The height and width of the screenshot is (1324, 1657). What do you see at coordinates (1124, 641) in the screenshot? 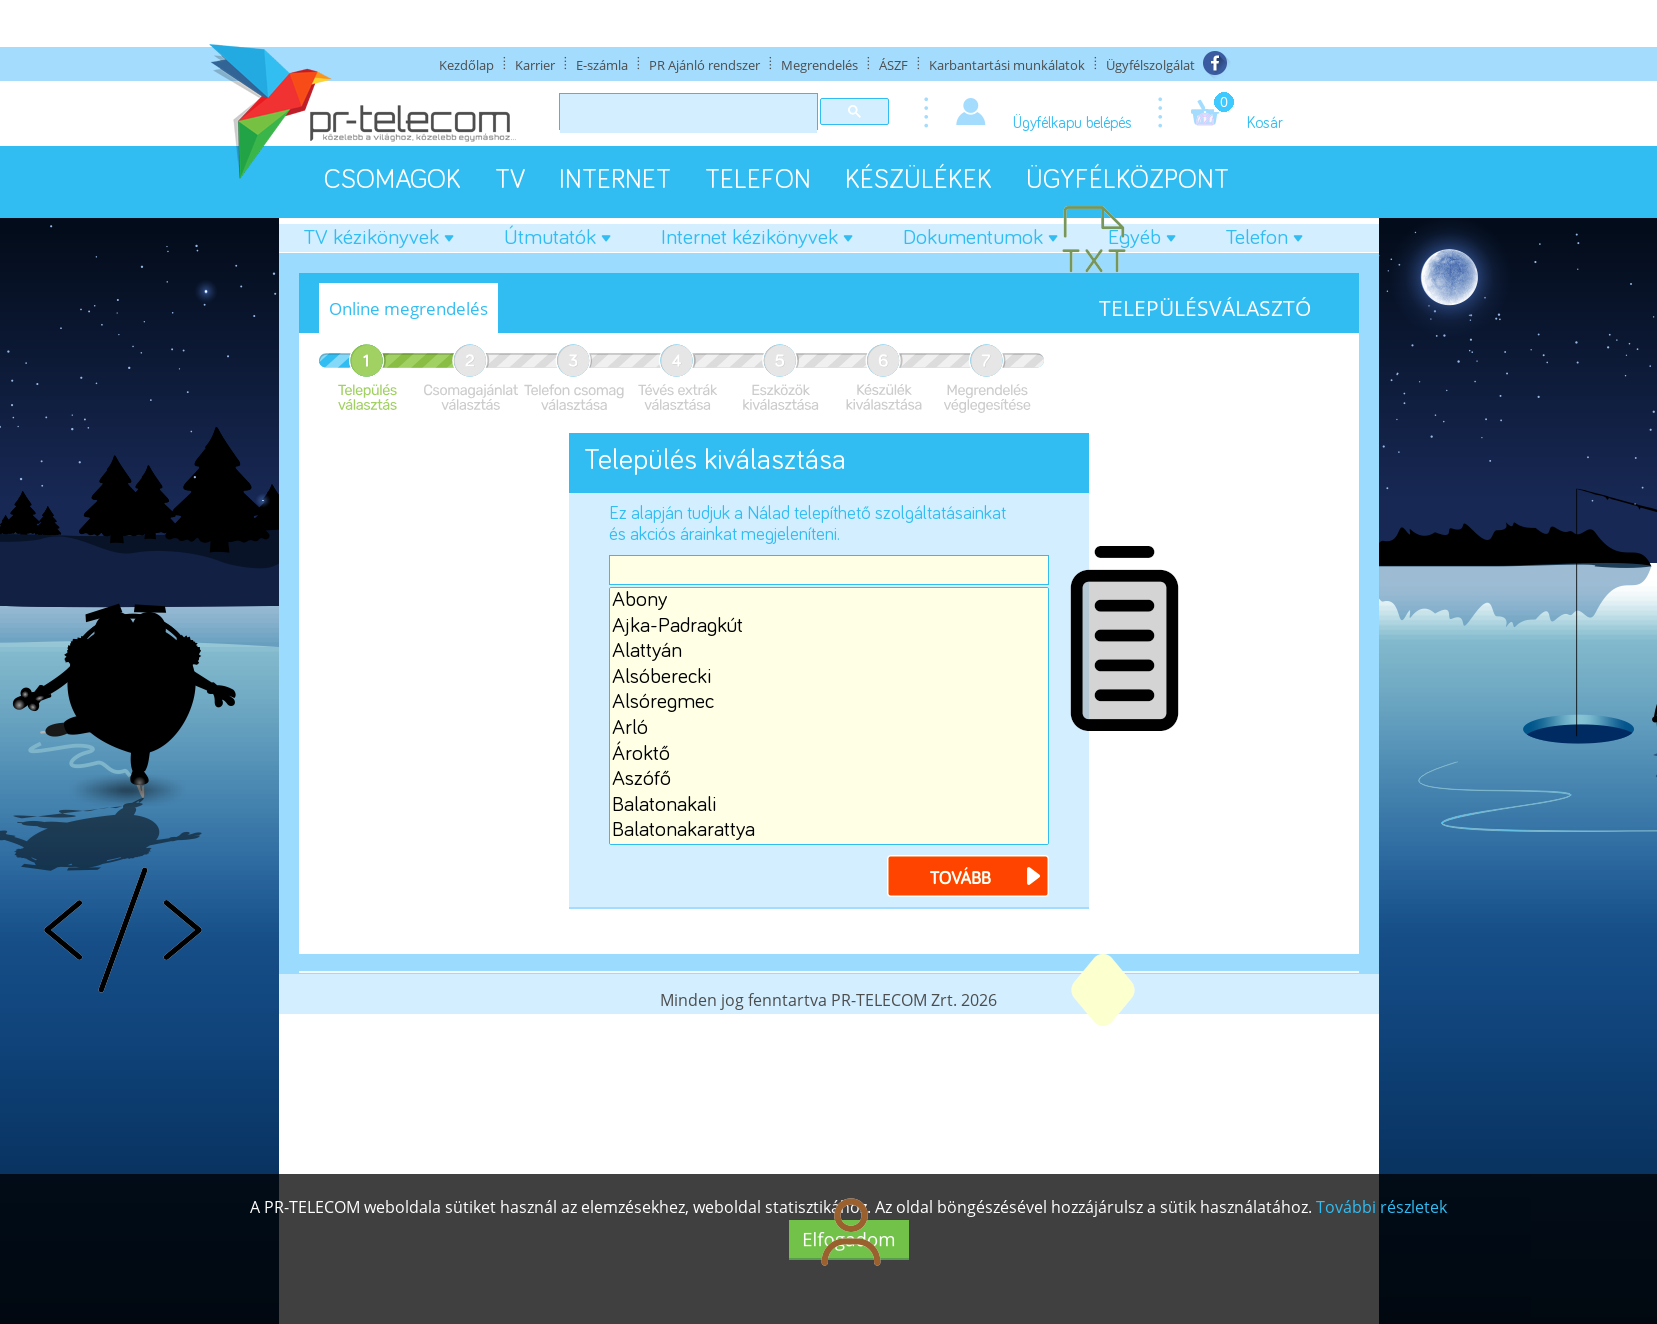
I see `indicates battery is fully charged` at bounding box center [1124, 641].